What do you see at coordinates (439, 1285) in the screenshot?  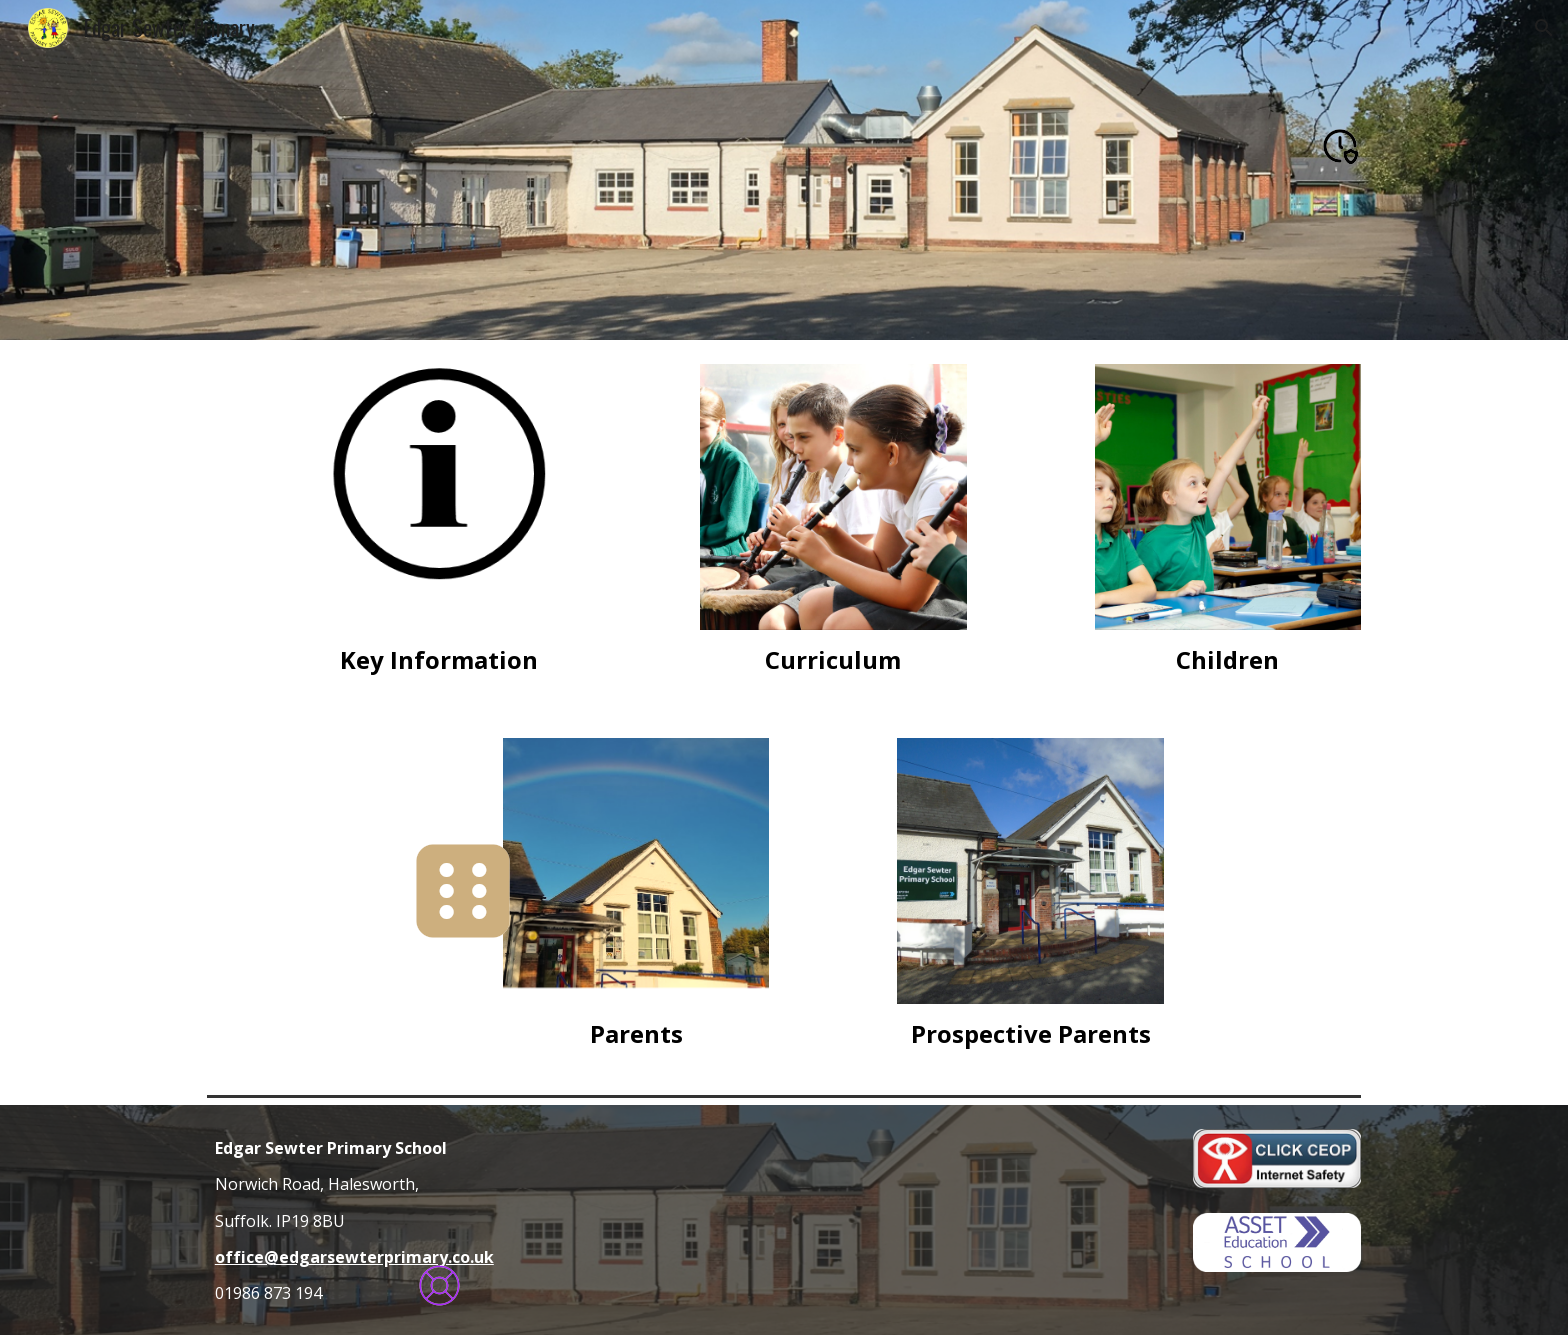 I see `access help or support` at bounding box center [439, 1285].